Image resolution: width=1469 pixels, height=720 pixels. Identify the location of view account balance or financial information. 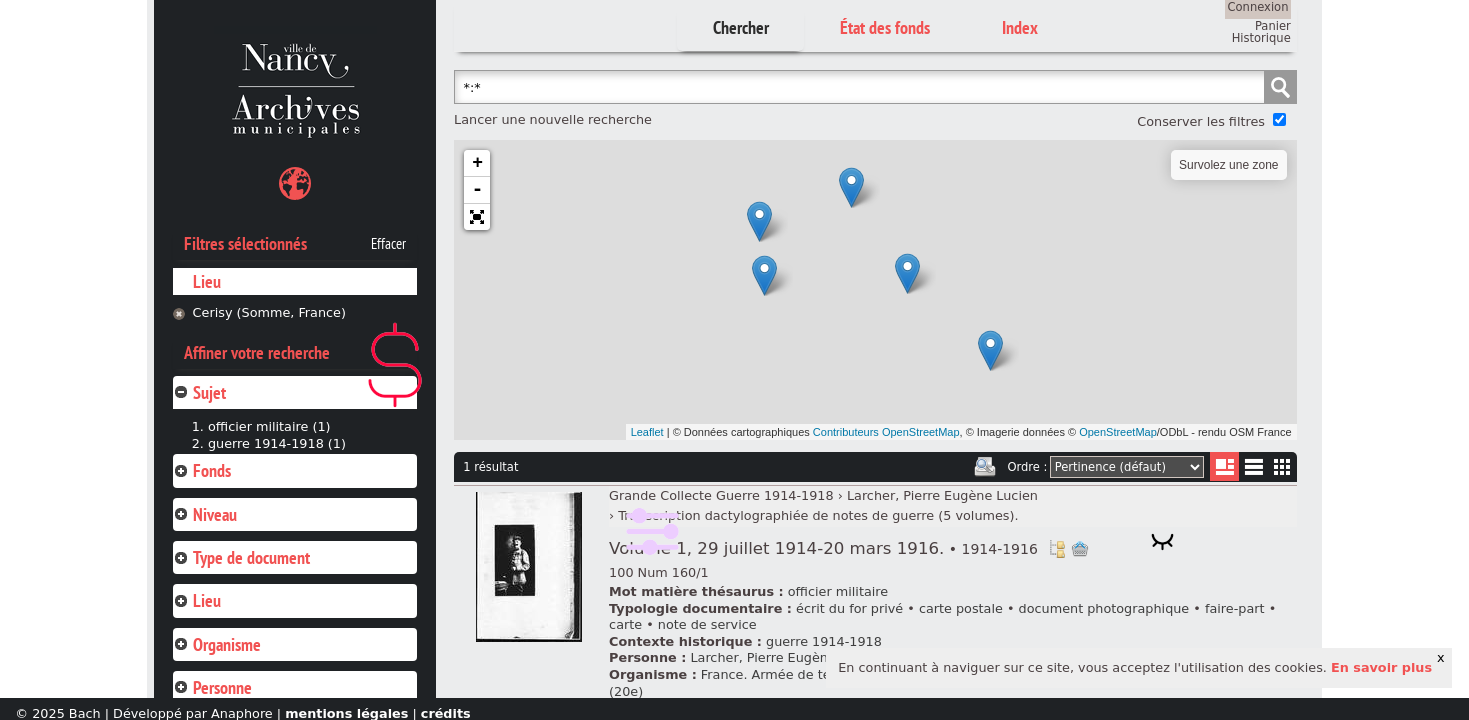
(395, 365).